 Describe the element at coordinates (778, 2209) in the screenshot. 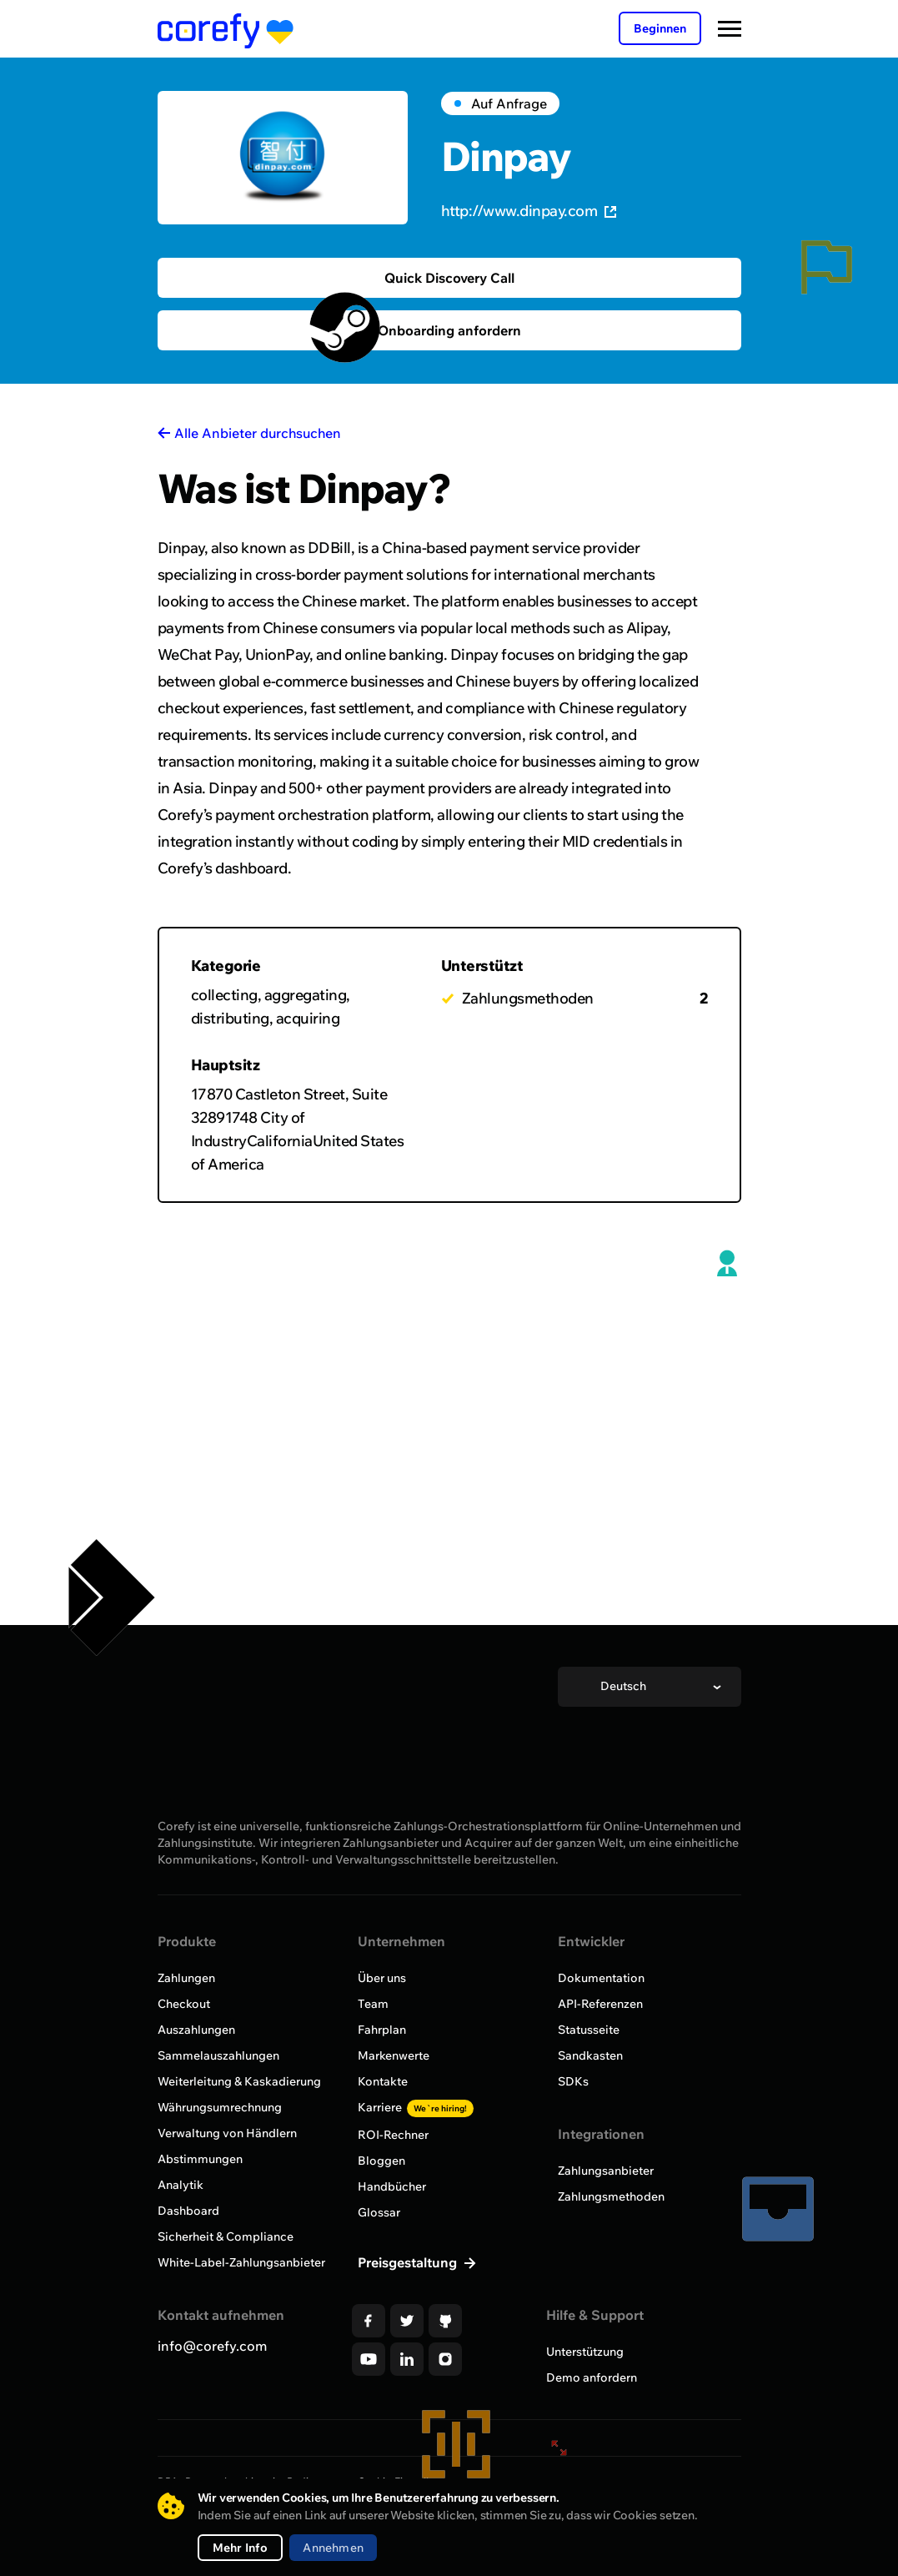

I see `view your inbox messages` at that location.